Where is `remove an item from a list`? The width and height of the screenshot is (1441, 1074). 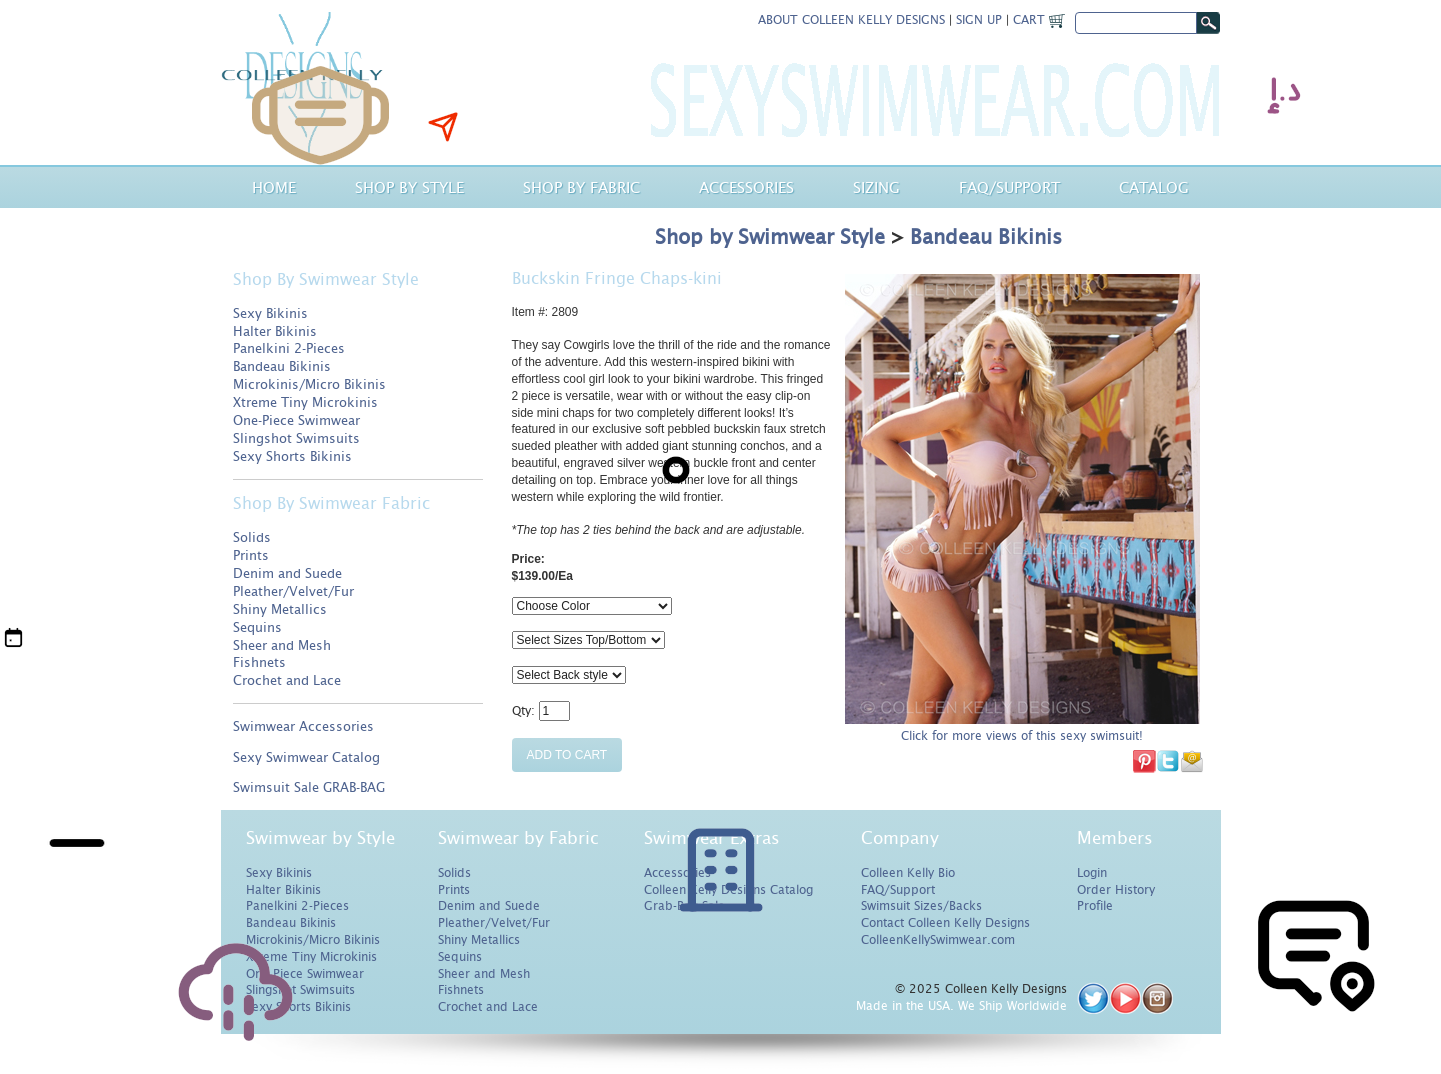
remove an item from a list is located at coordinates (77, 843).